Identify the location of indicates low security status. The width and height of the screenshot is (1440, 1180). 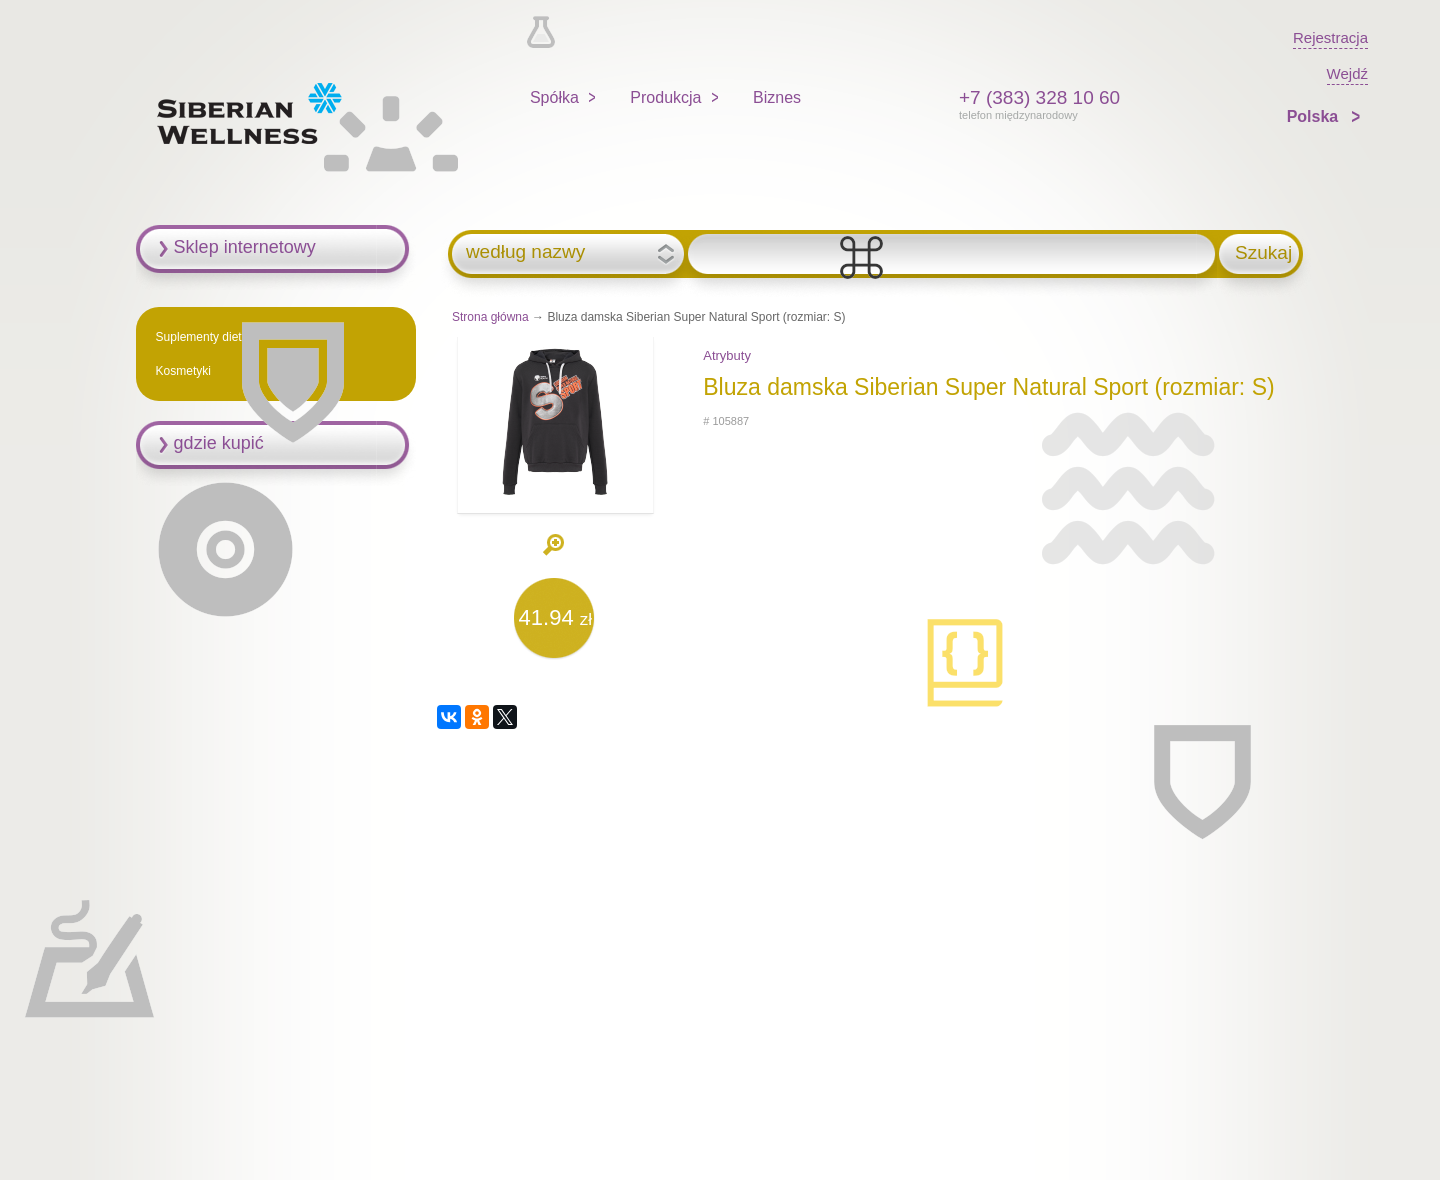
(1202, 781).